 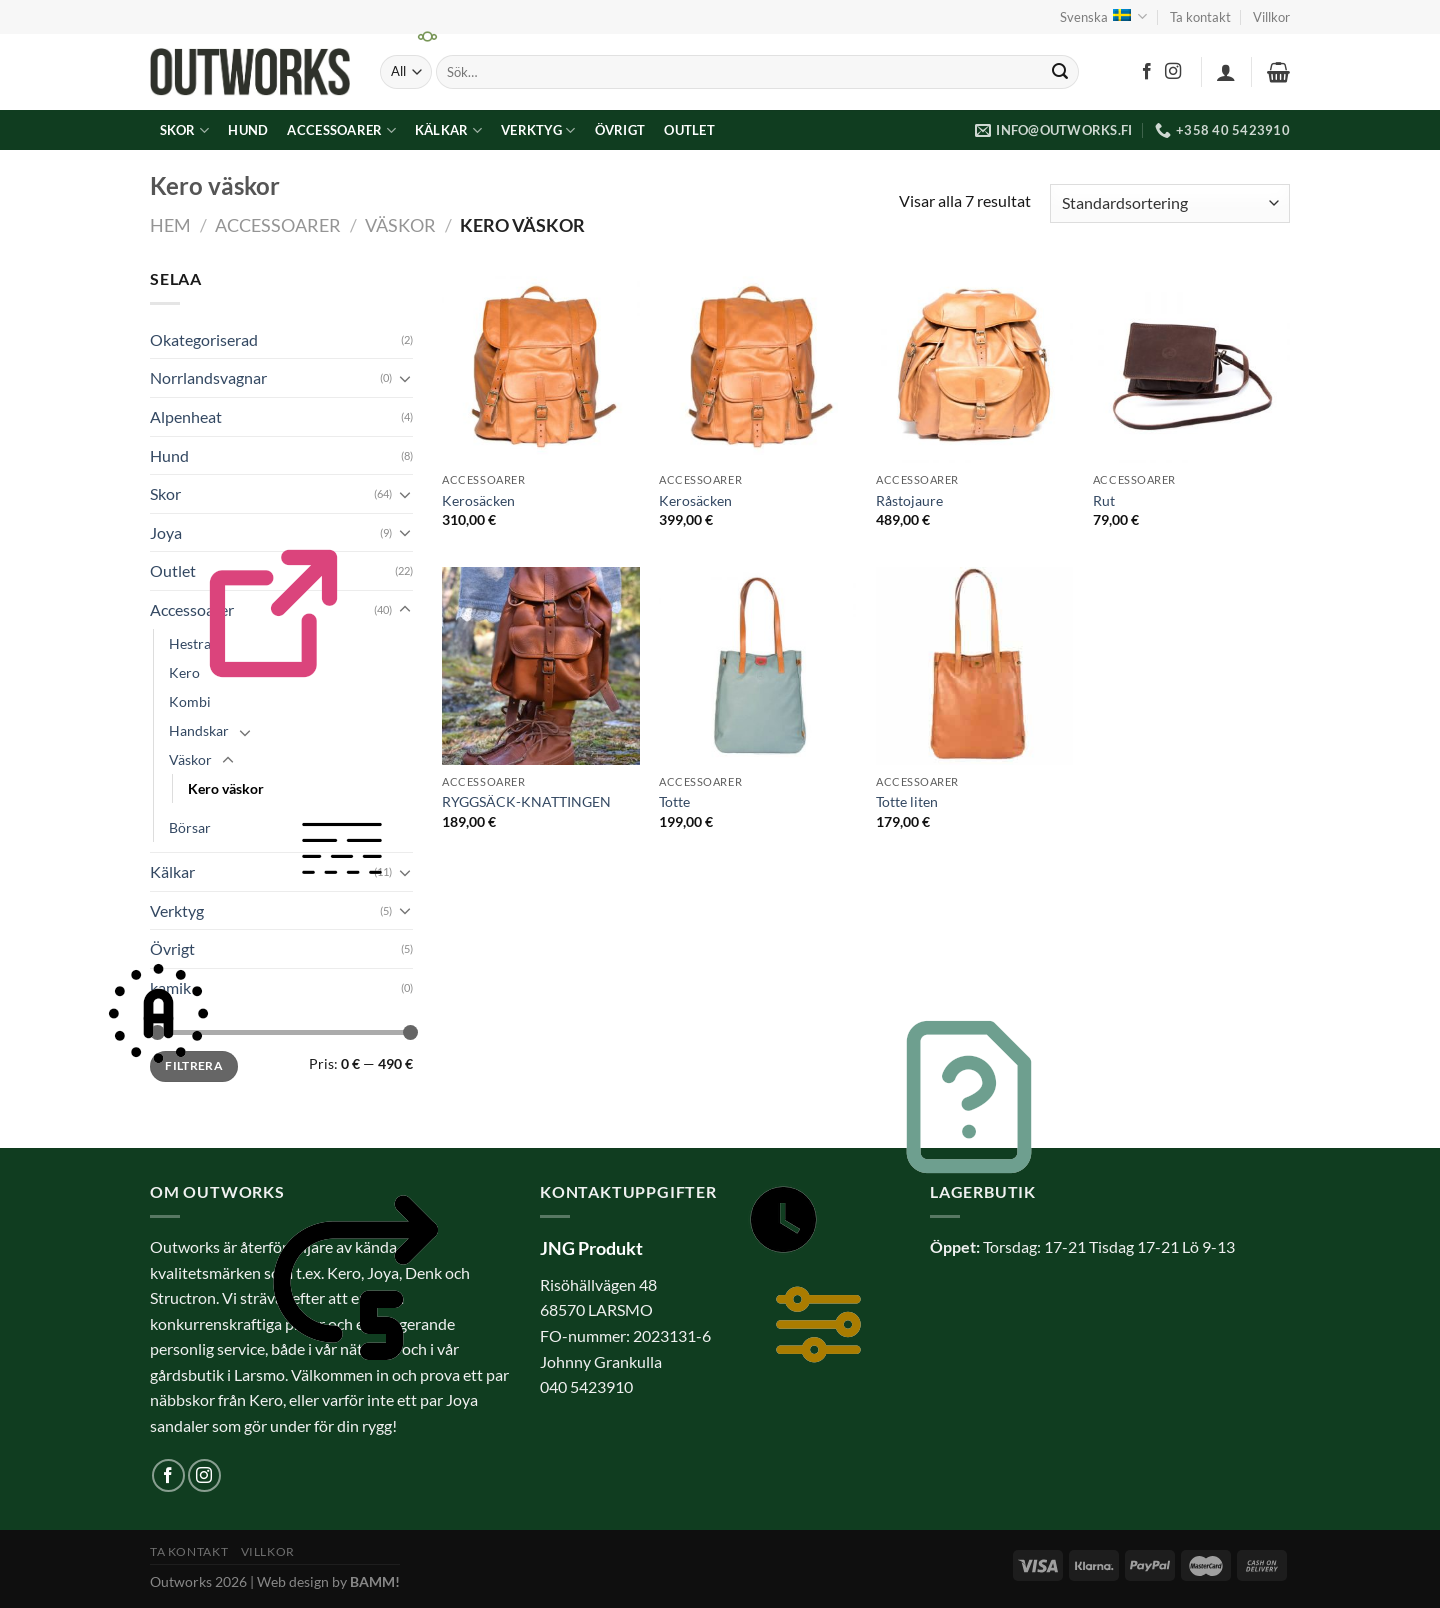 I want to click on open nextcloud app, so click(x=427, y=36).